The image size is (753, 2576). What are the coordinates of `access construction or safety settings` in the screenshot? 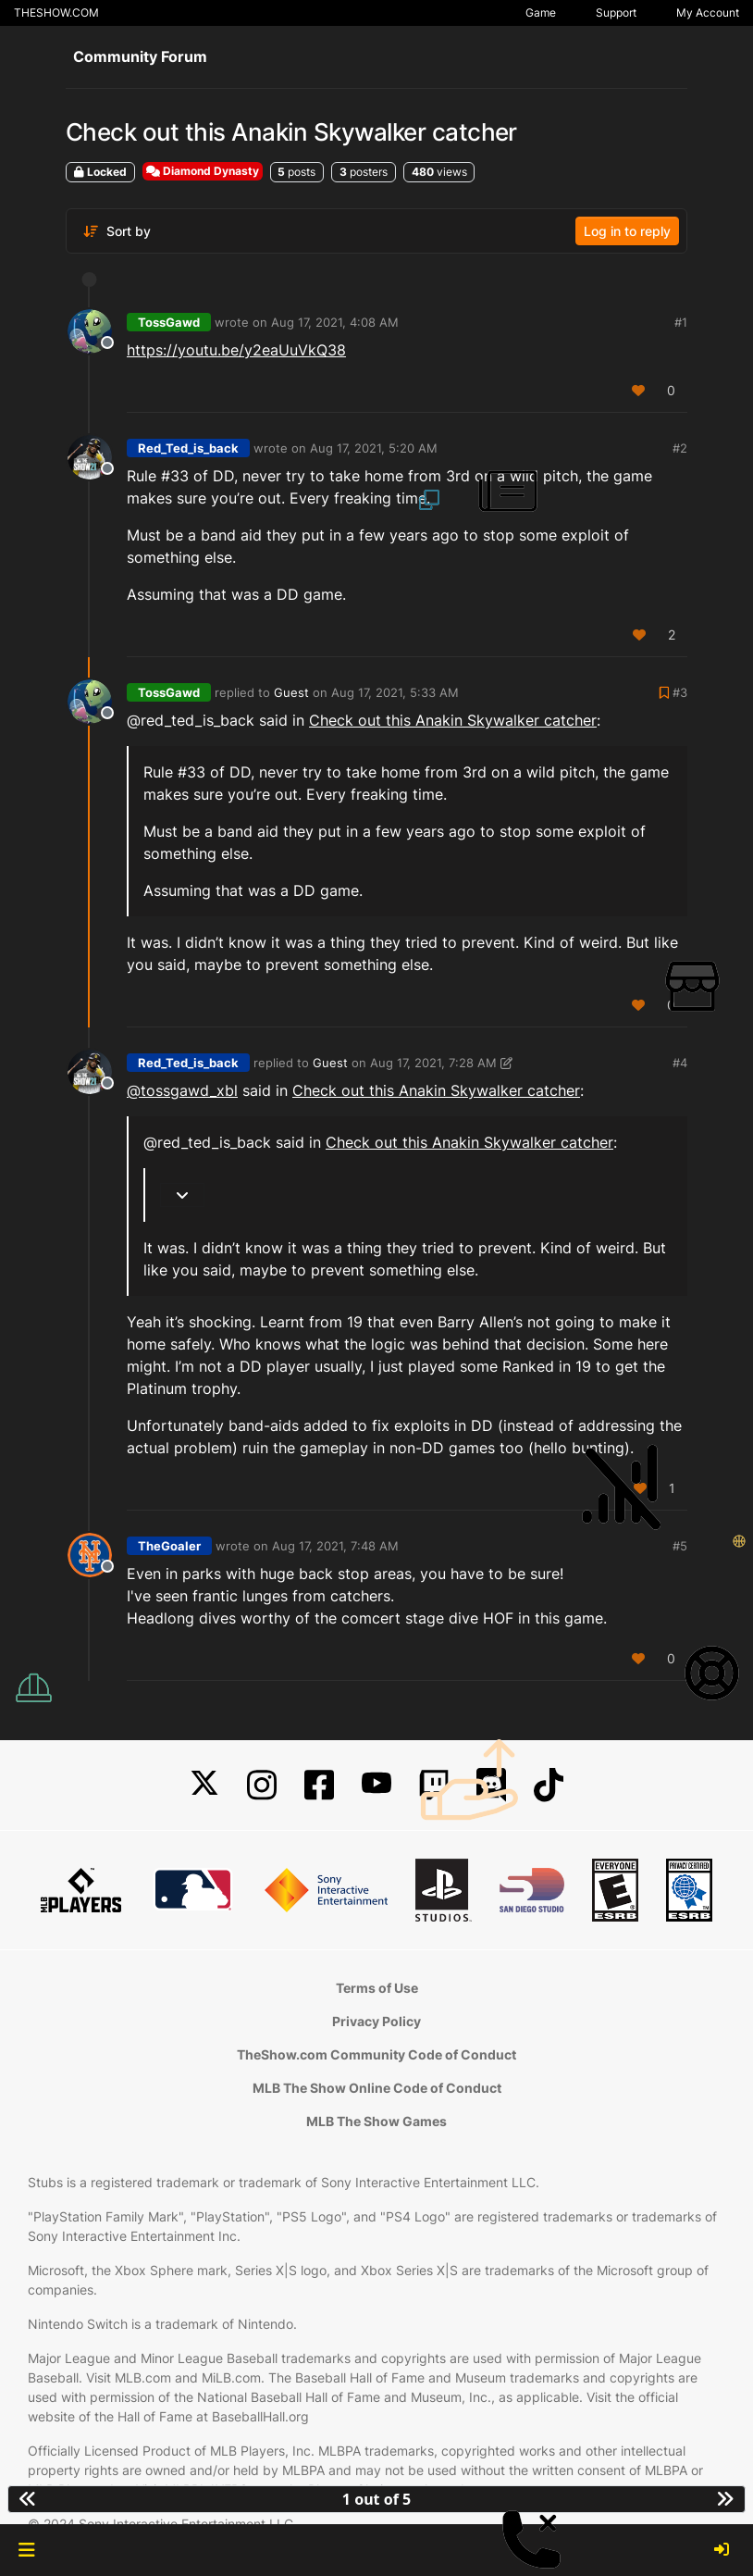 It's located at (33, 1689).